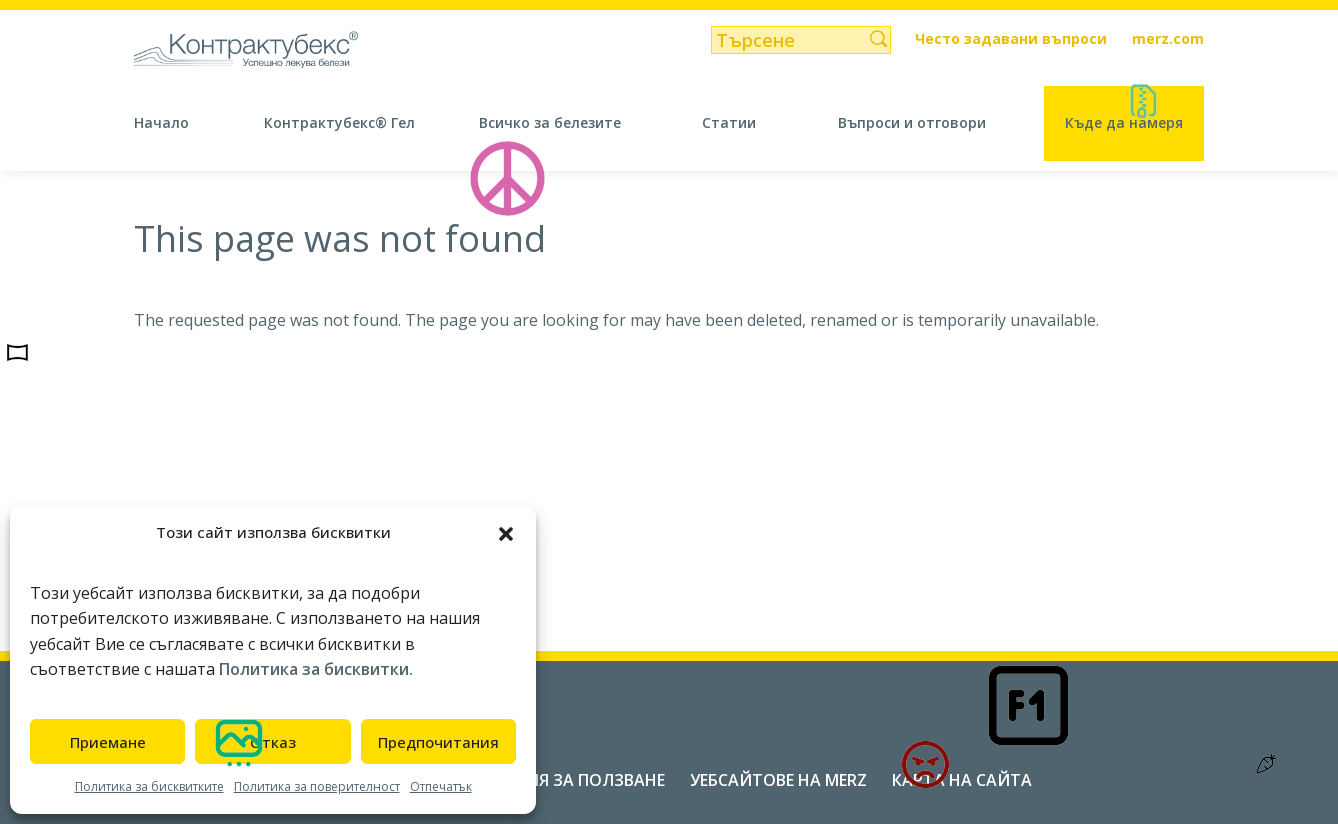  Describe the element at coordinates (239, 743) in the screenshot. I see `start a photo slideshow` at that location.